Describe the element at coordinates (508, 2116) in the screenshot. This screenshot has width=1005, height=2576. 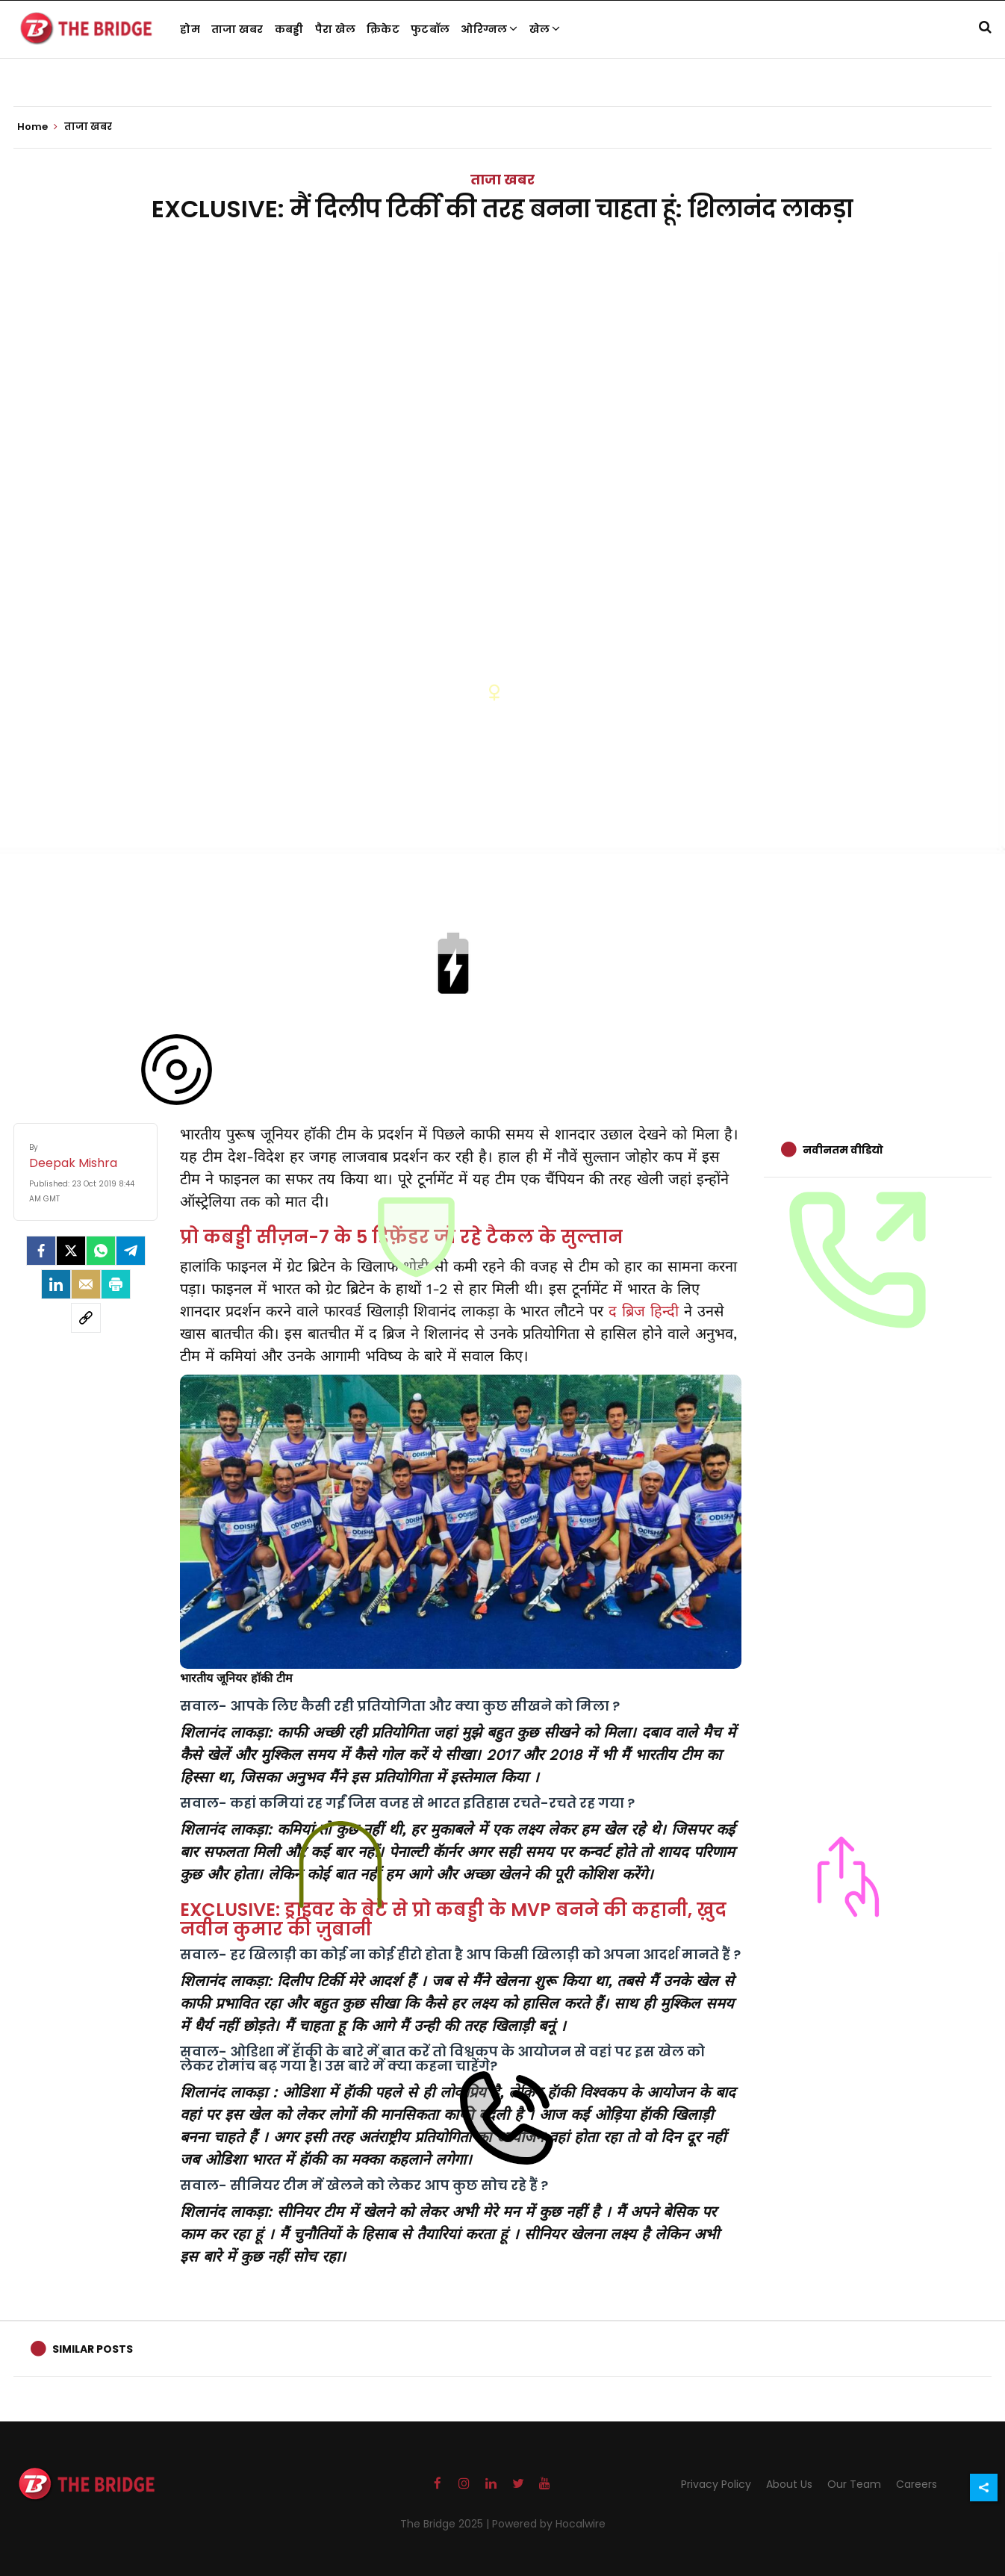
I see `make a phone call` at that location.